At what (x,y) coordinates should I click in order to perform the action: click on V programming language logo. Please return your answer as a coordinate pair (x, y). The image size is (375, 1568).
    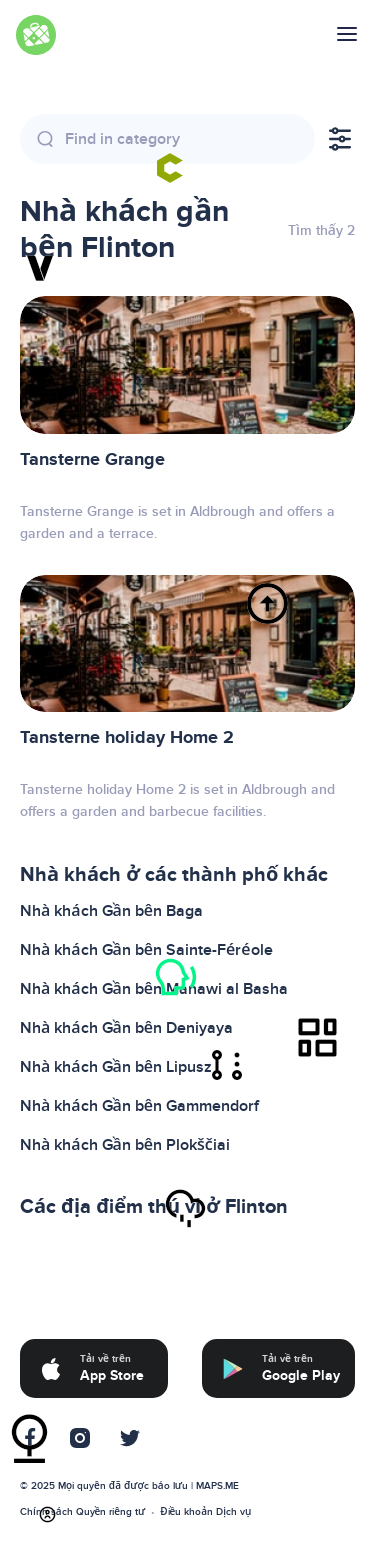
    Looking at the image, I should click on (40, 268).